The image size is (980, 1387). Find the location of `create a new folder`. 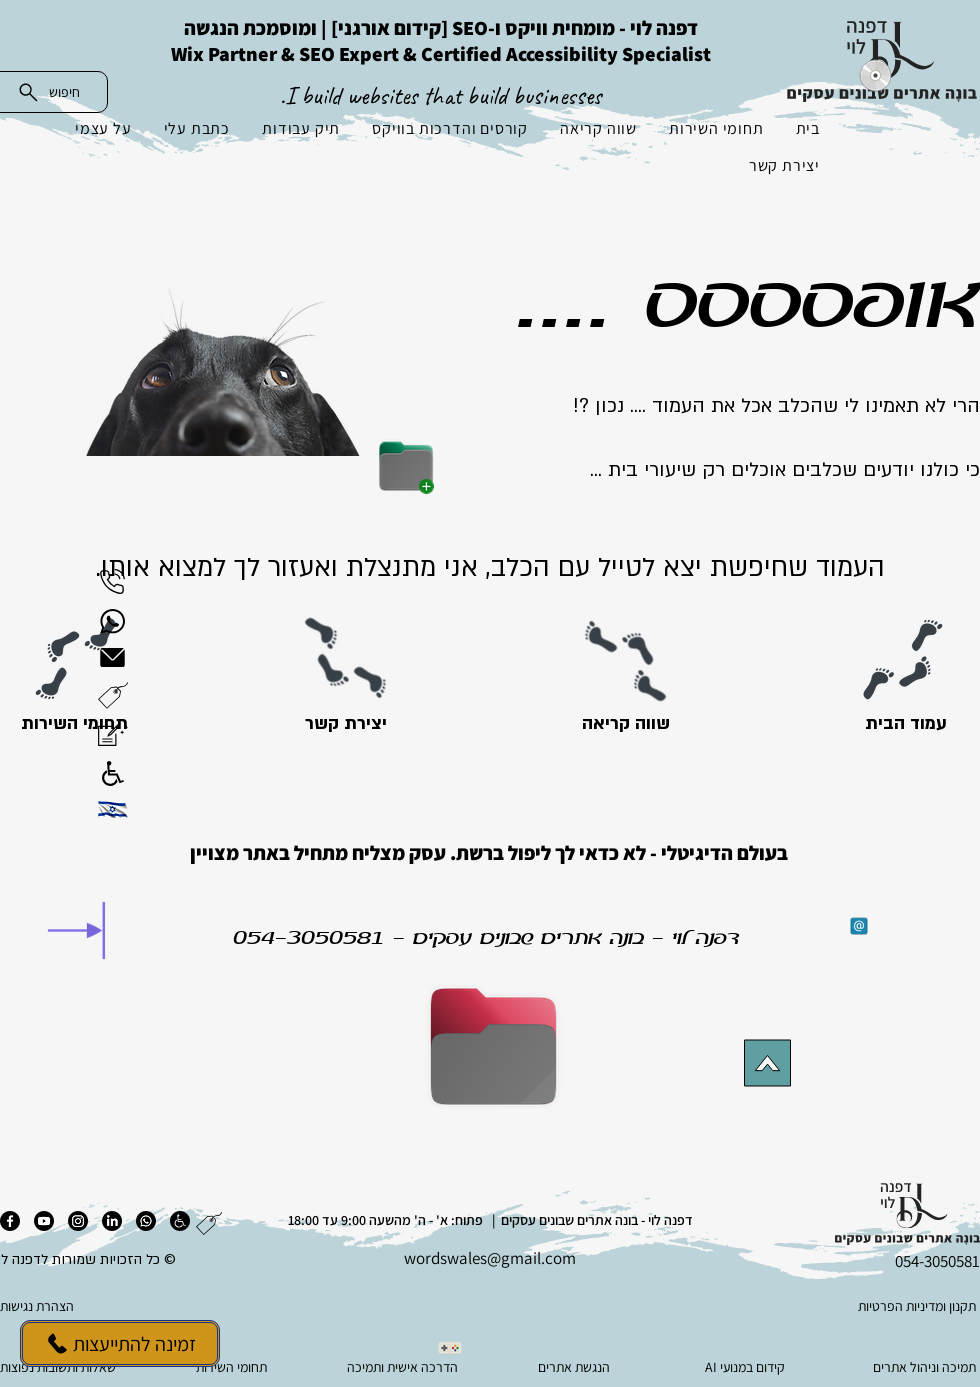

create a new folder is located at coordinates (406, 466).